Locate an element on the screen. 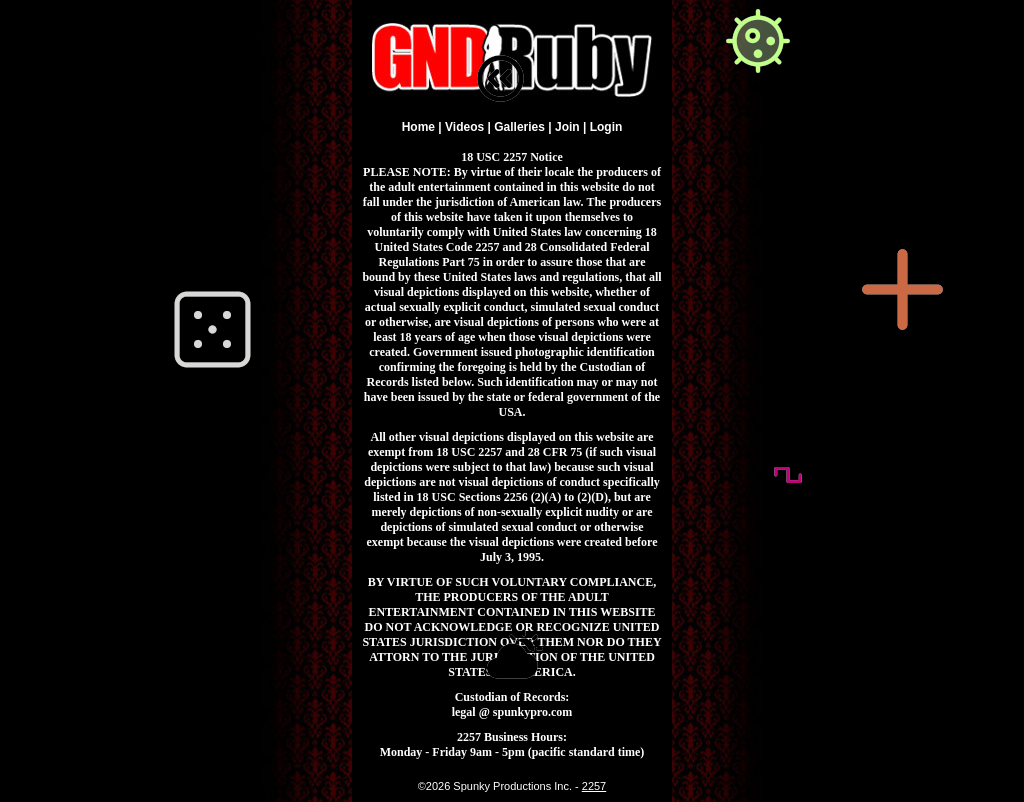 The image size is (1024, 802). indicates partly cloudy weather conditions is located at coordinates (515, 654).